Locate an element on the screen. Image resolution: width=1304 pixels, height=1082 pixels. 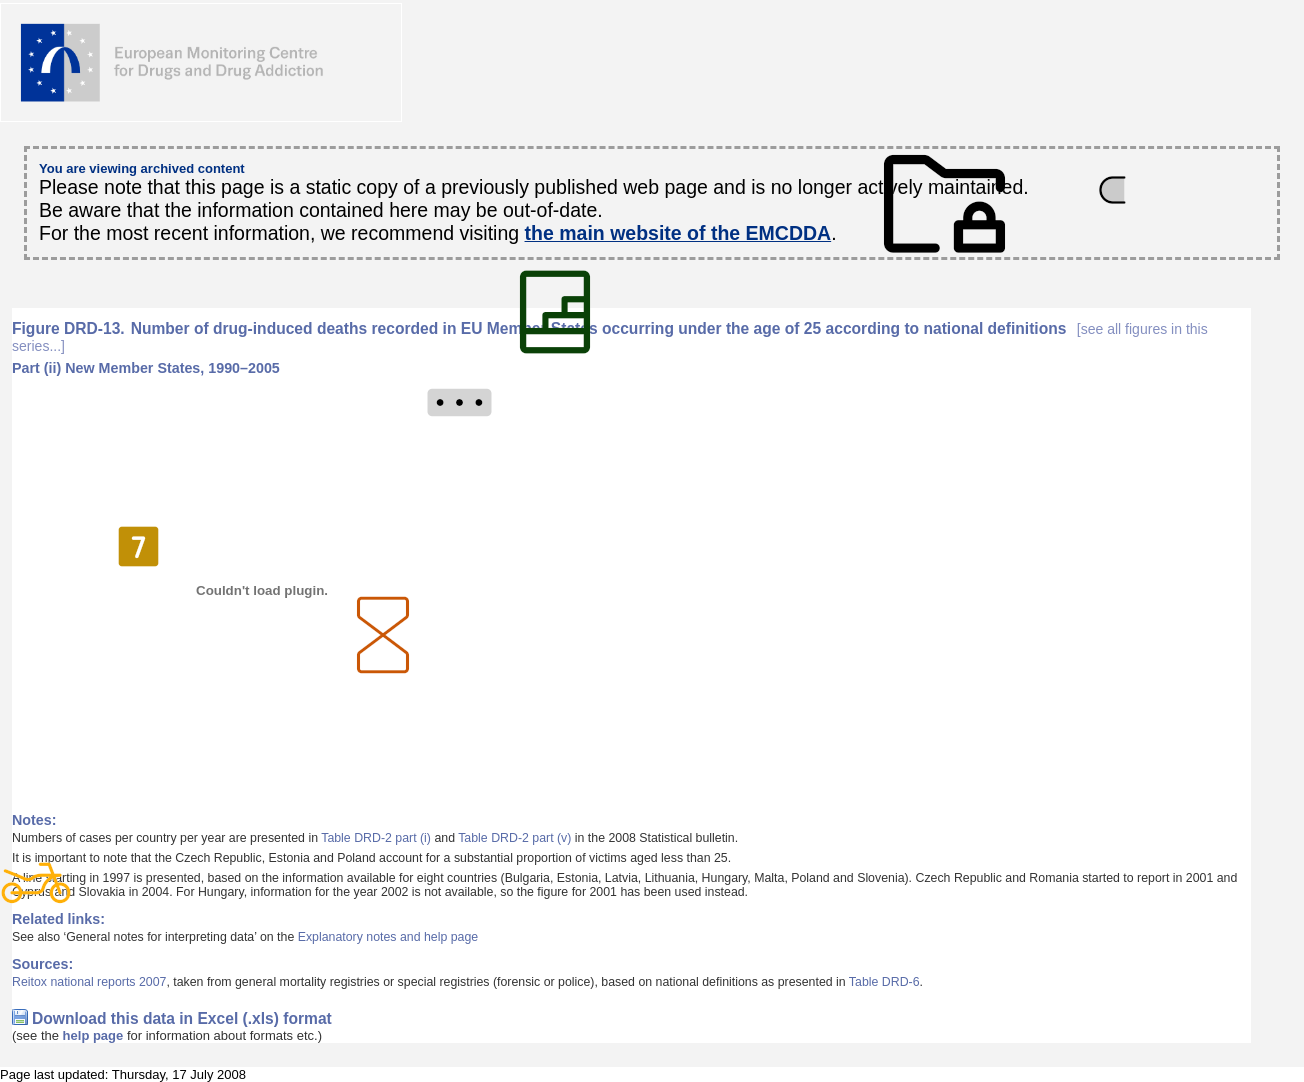
indicates a proper subset relationship in mathematical notation is located at coordinates (1113, 190).